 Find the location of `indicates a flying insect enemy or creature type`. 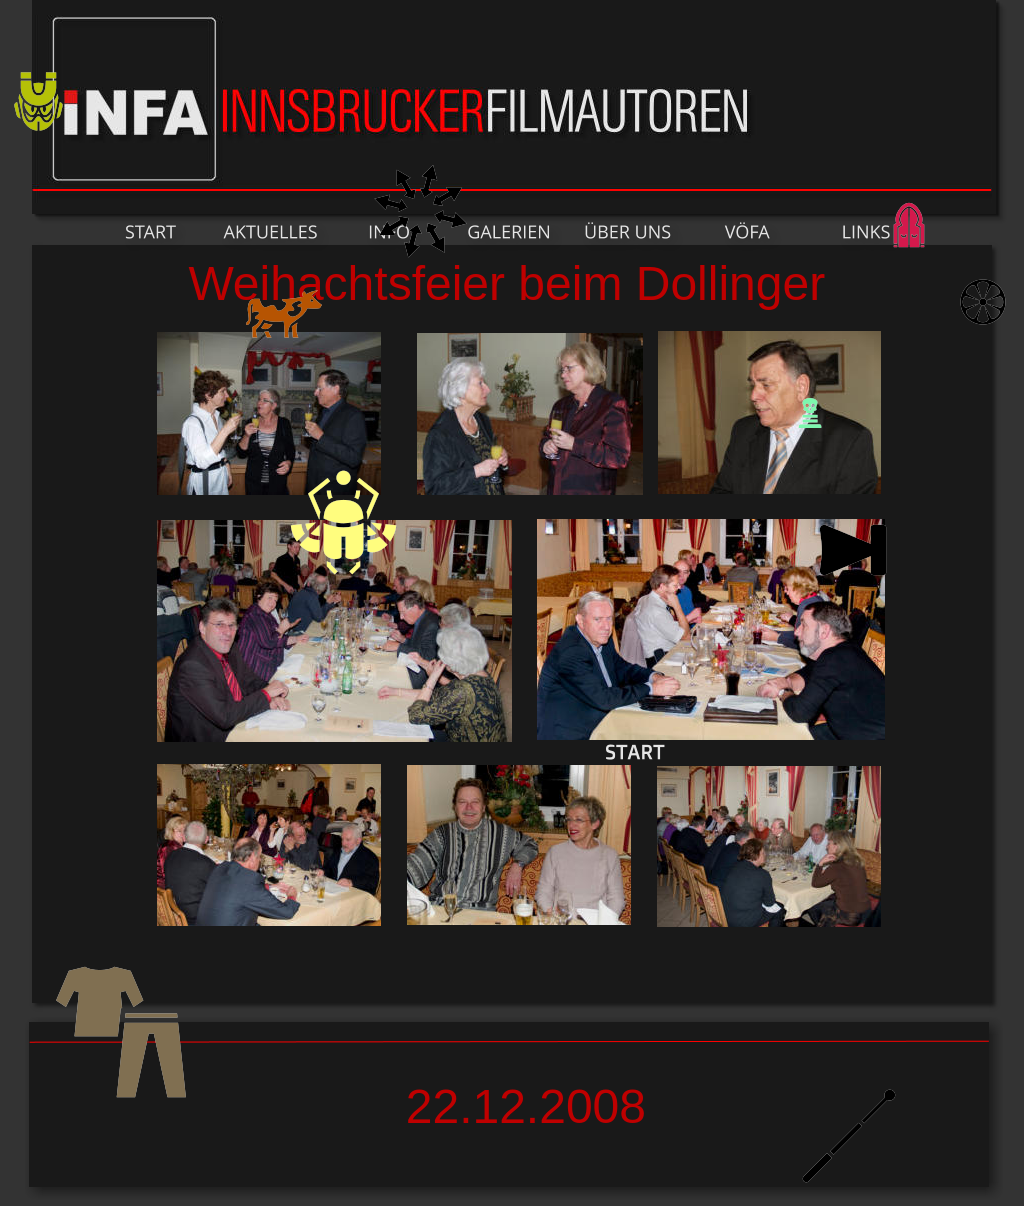

indicates a flying insect enemy or creature type is located at coordinates (343, 522).